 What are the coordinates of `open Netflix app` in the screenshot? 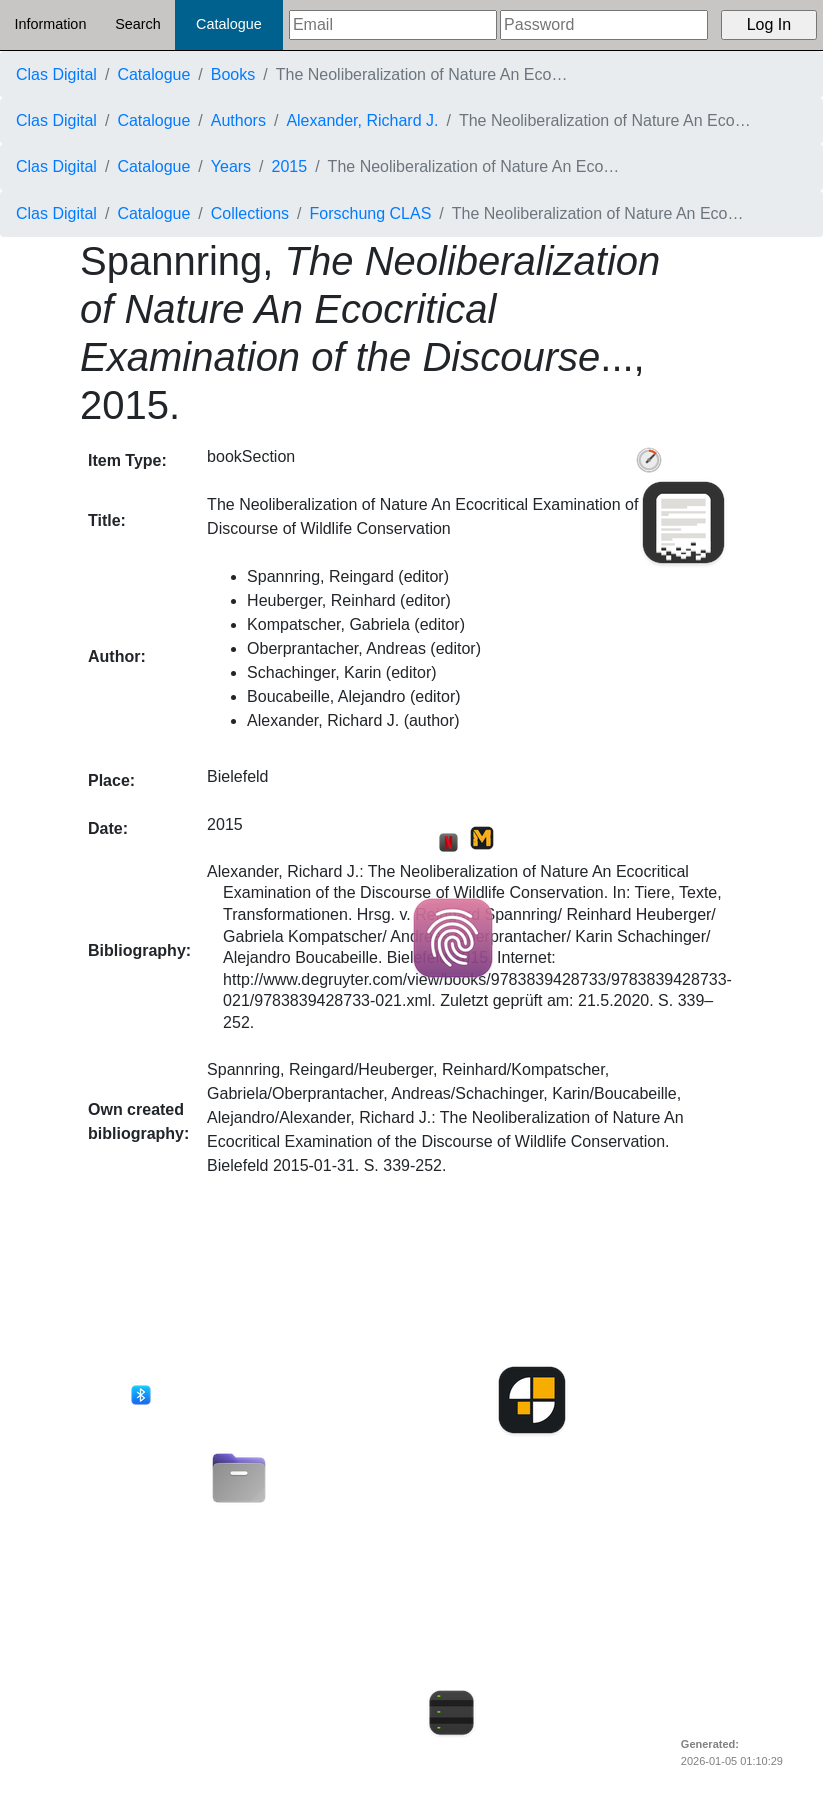 It's located at (448, 842).